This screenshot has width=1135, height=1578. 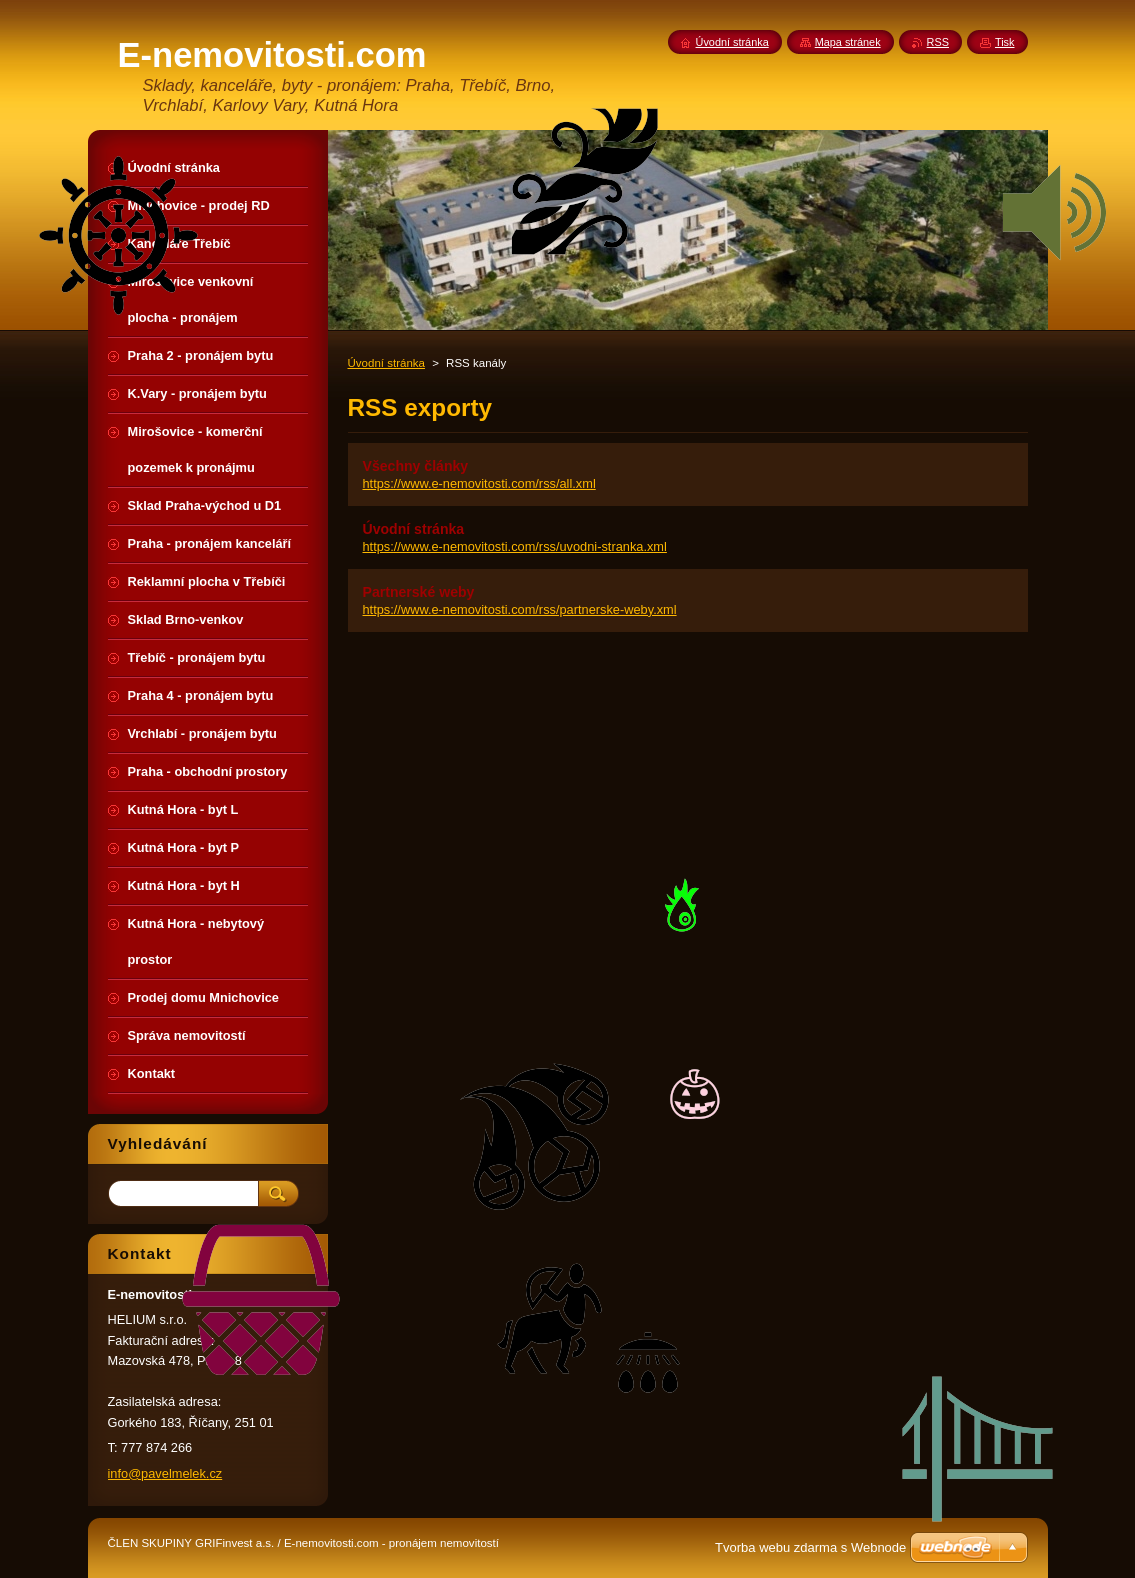 I want to click on decorative plant or nature-themed game element, so click(x=584, y=181).